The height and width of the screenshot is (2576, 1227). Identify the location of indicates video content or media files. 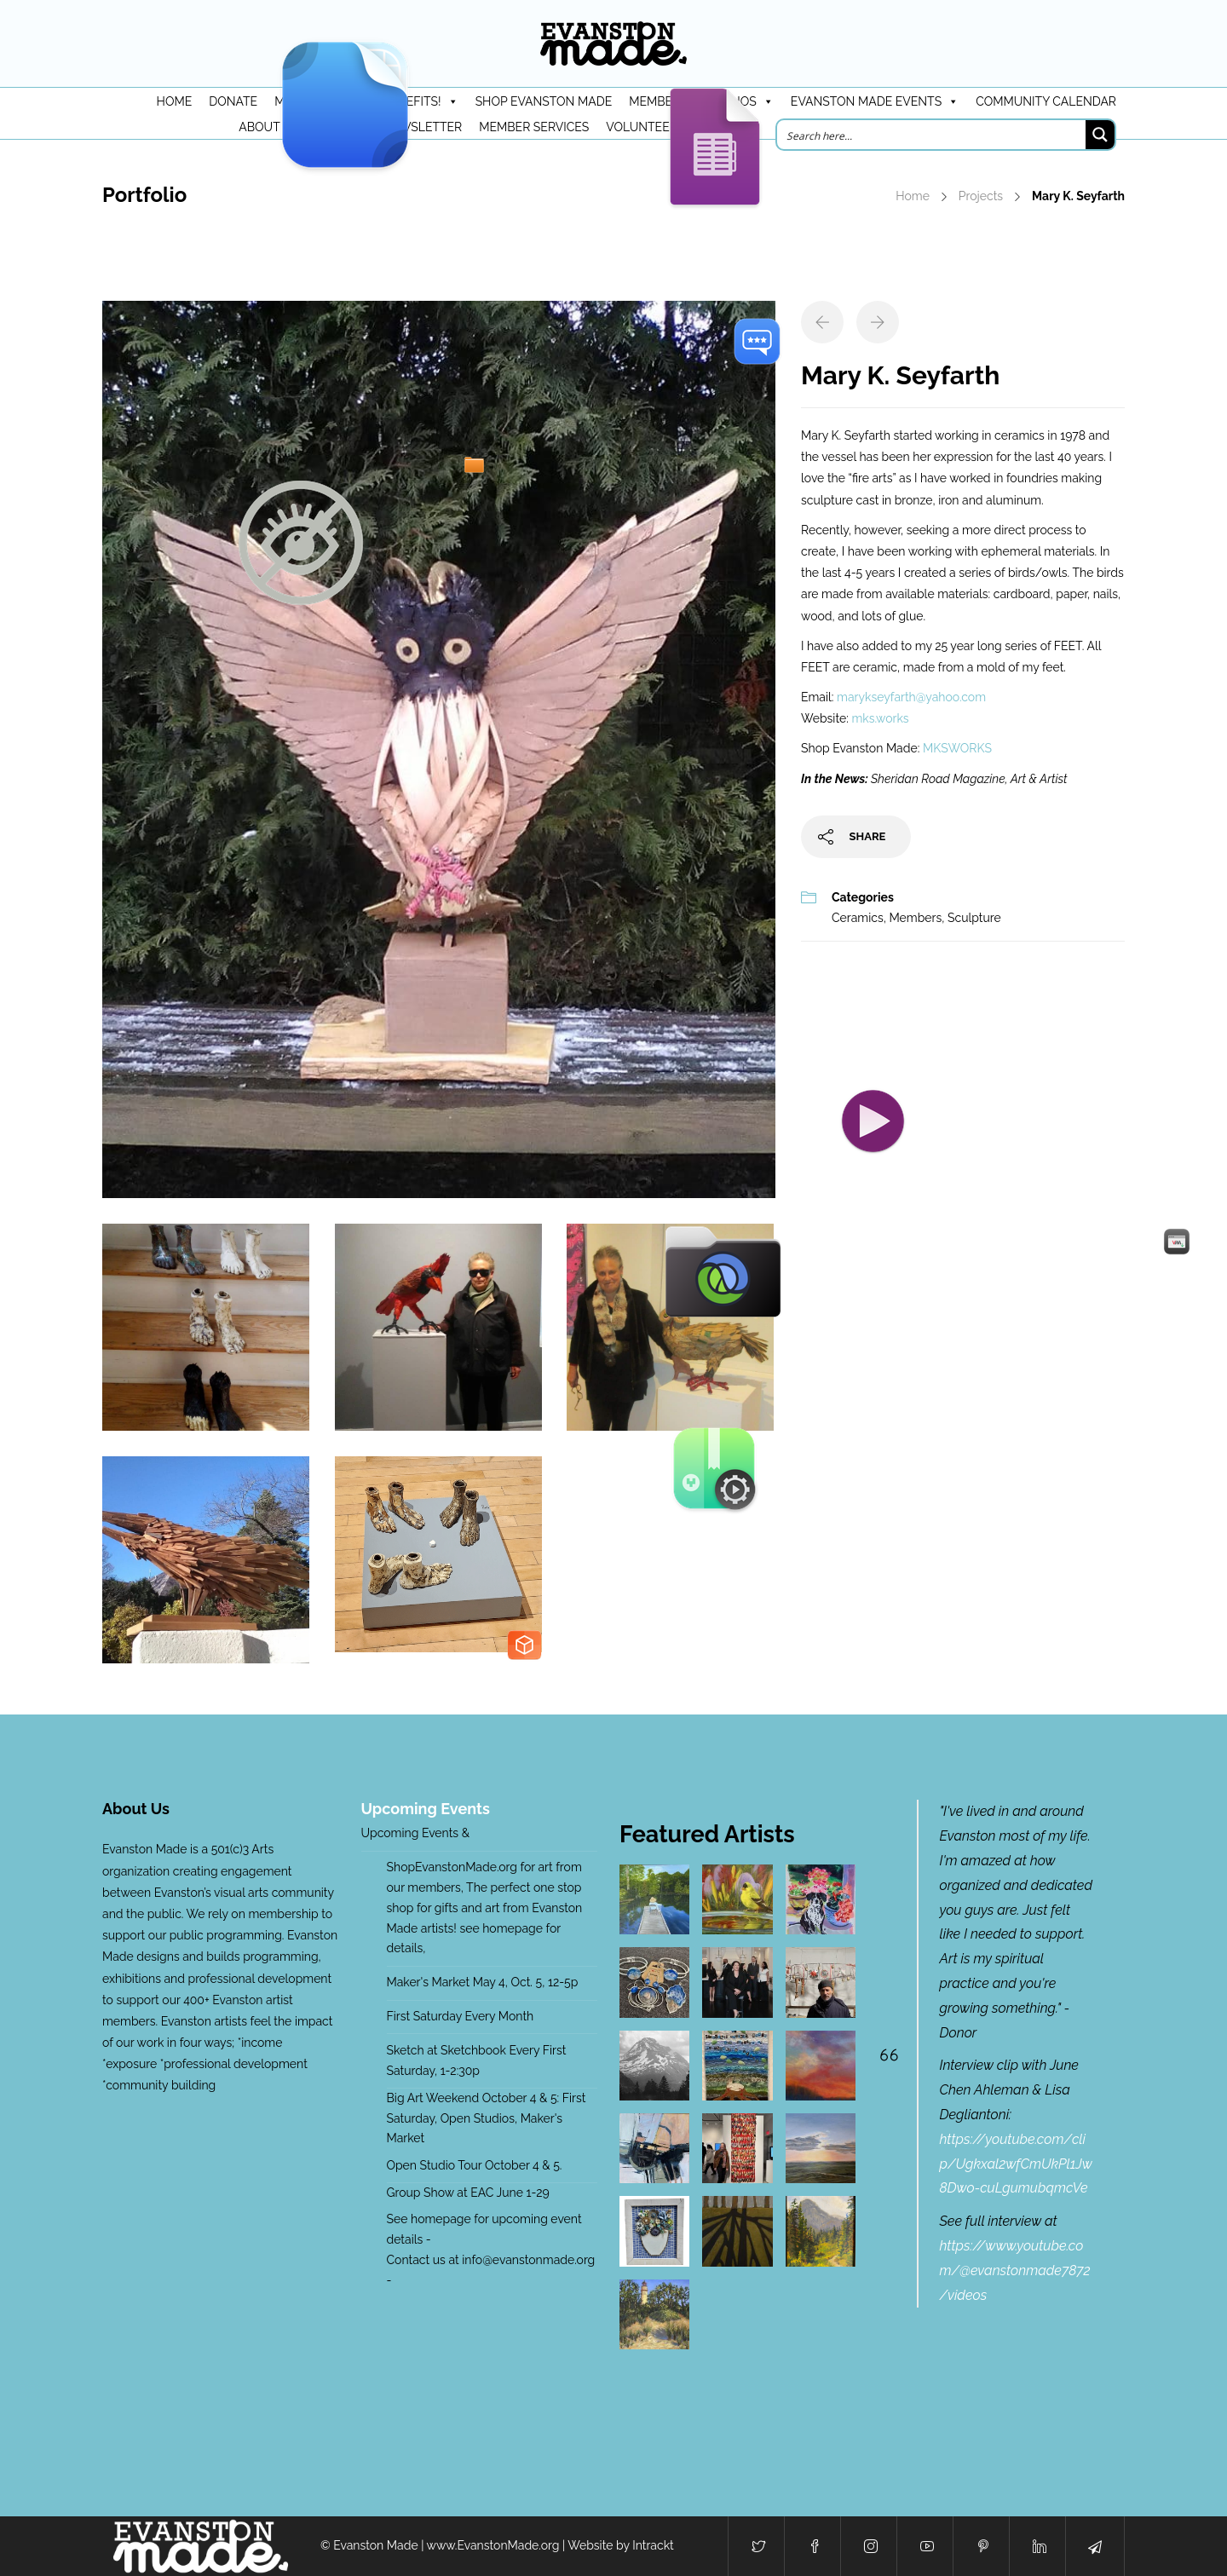
(873, 1121).